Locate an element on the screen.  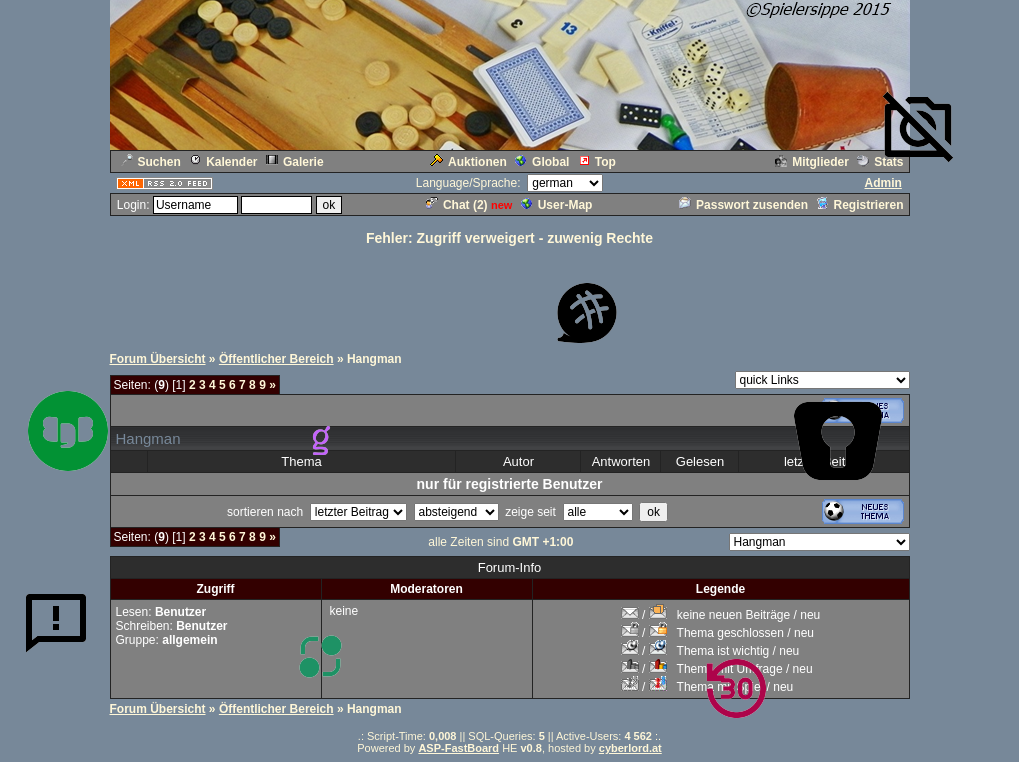
rewind 30 seconds is located at coordinates (736, 688).